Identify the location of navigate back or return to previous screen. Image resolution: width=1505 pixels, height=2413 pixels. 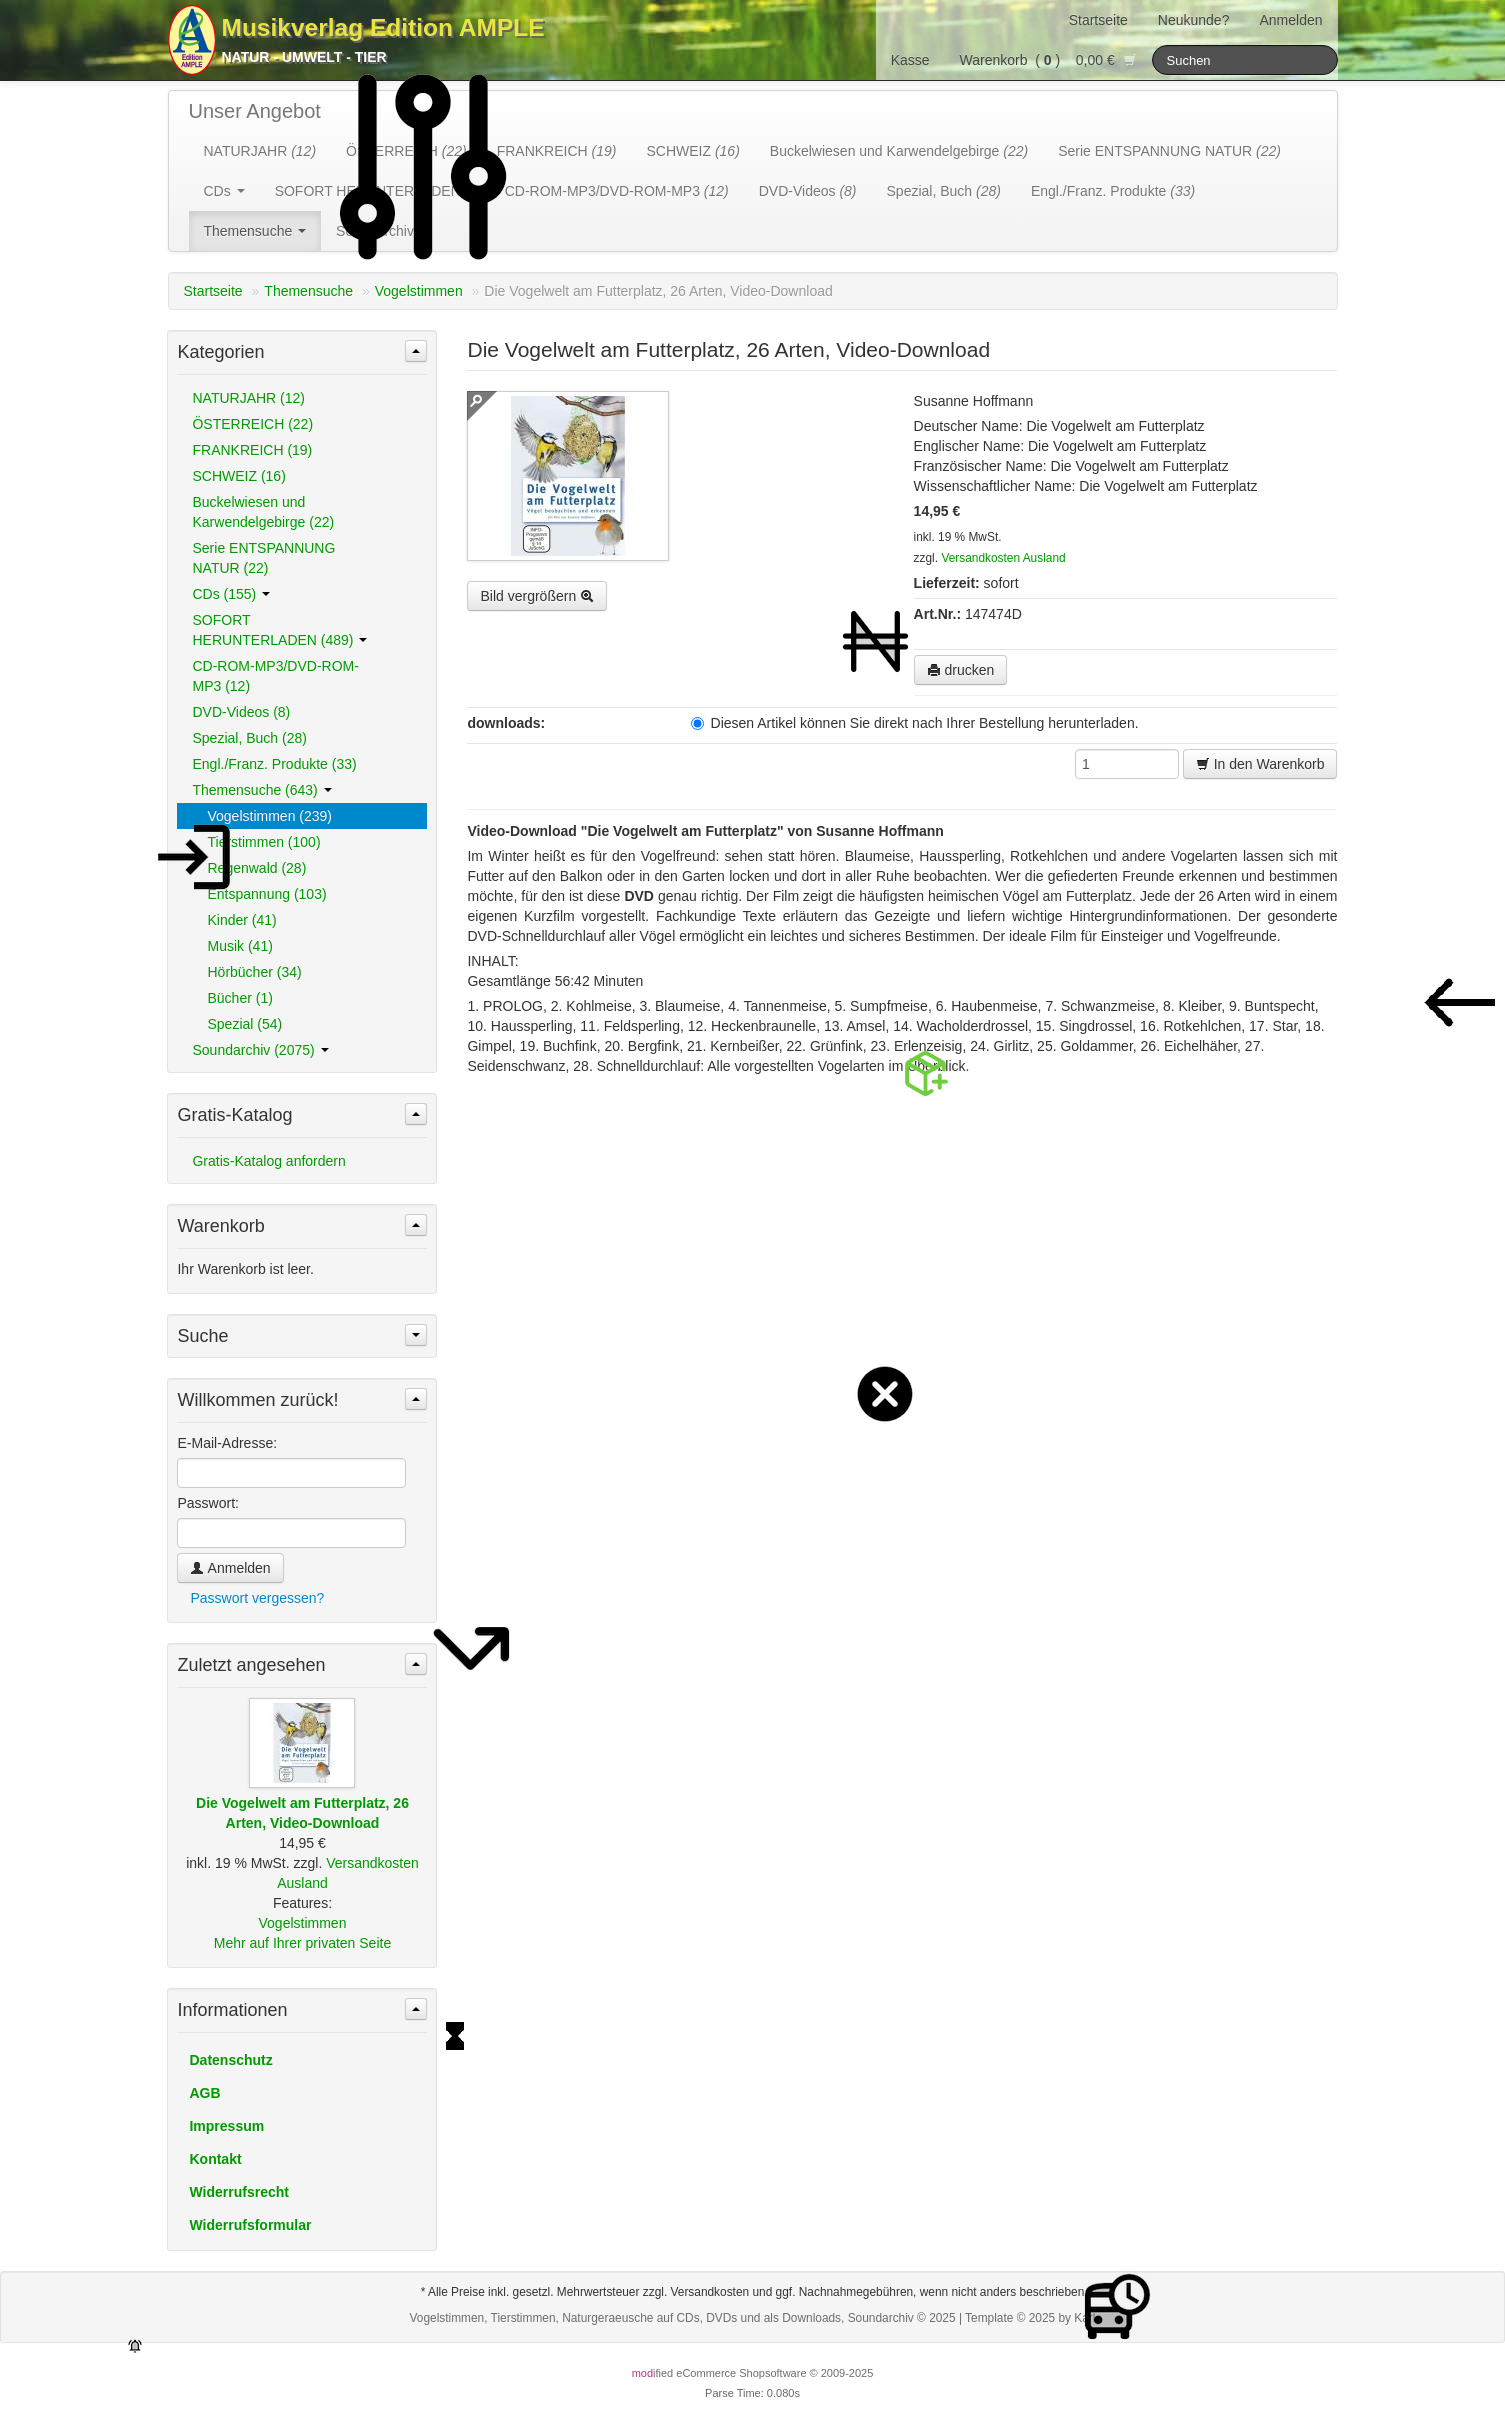
(1459, 1002).